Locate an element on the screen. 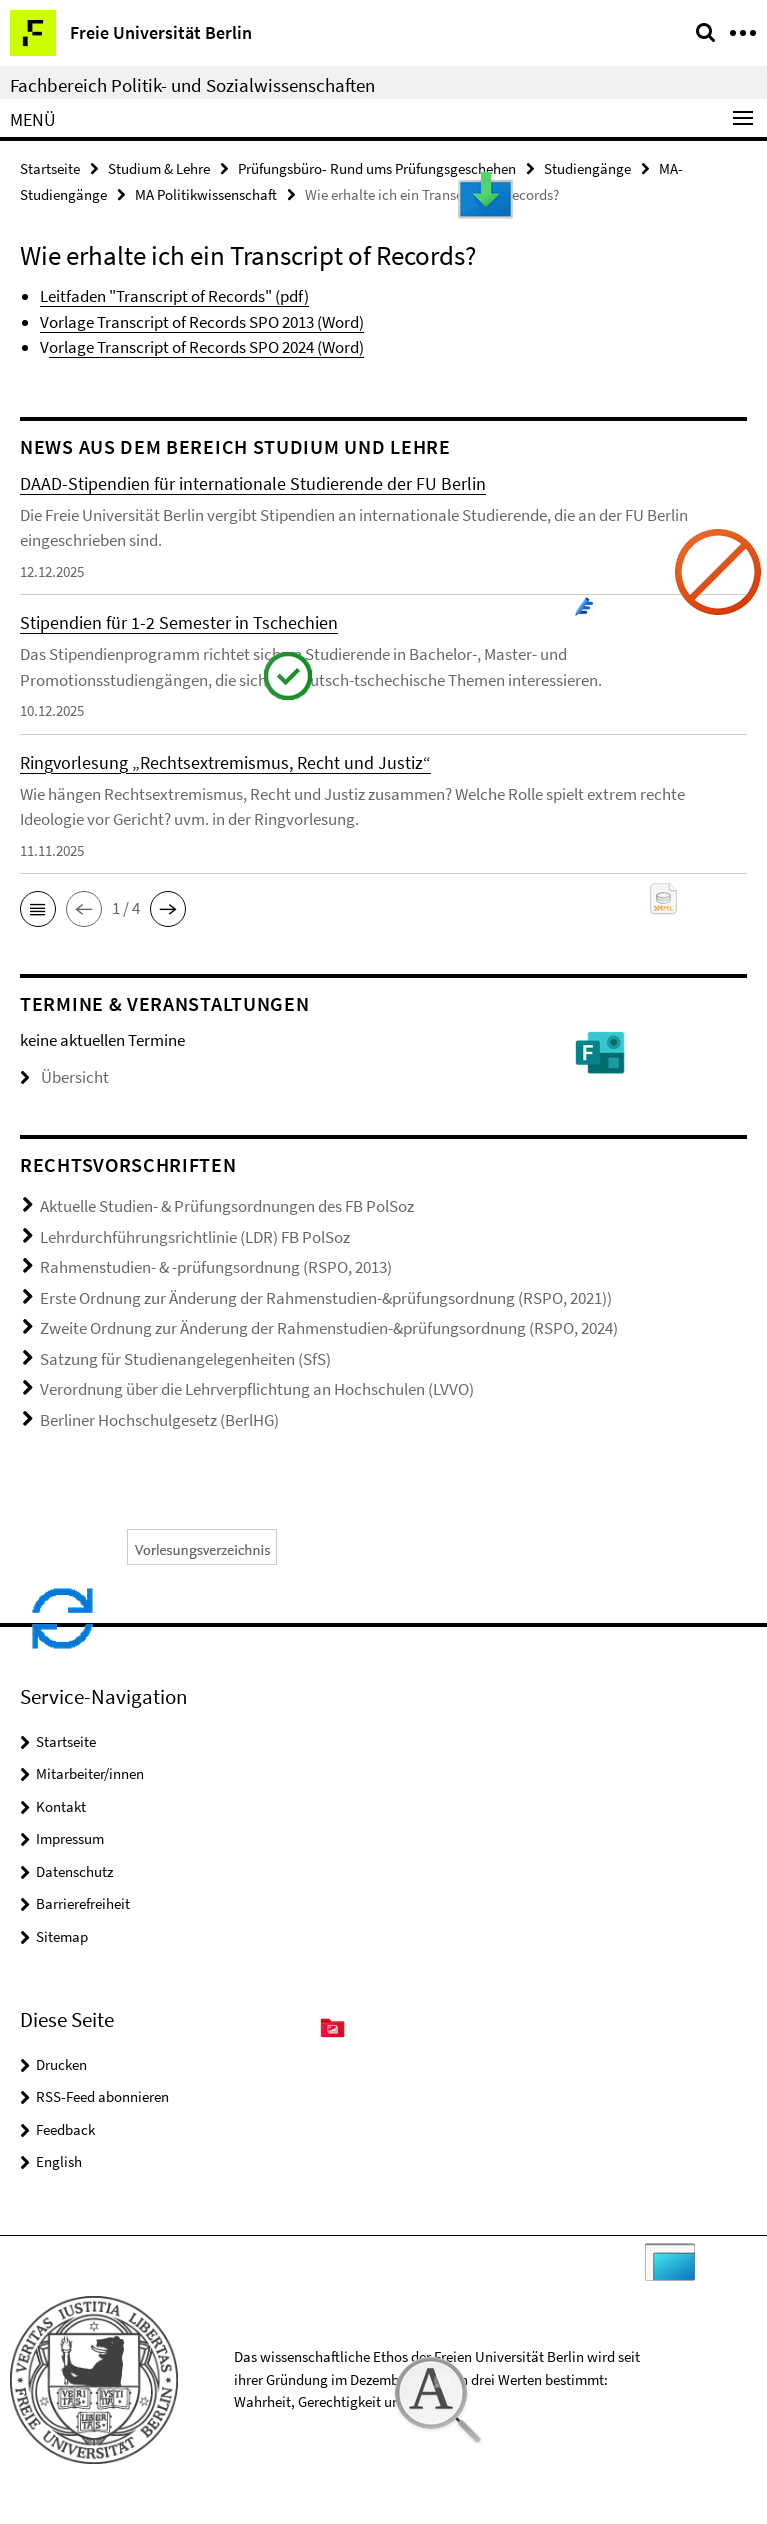 The height and width of the screenshot is (2524, 767). open the text editor application is located at coordinates (584, 606).